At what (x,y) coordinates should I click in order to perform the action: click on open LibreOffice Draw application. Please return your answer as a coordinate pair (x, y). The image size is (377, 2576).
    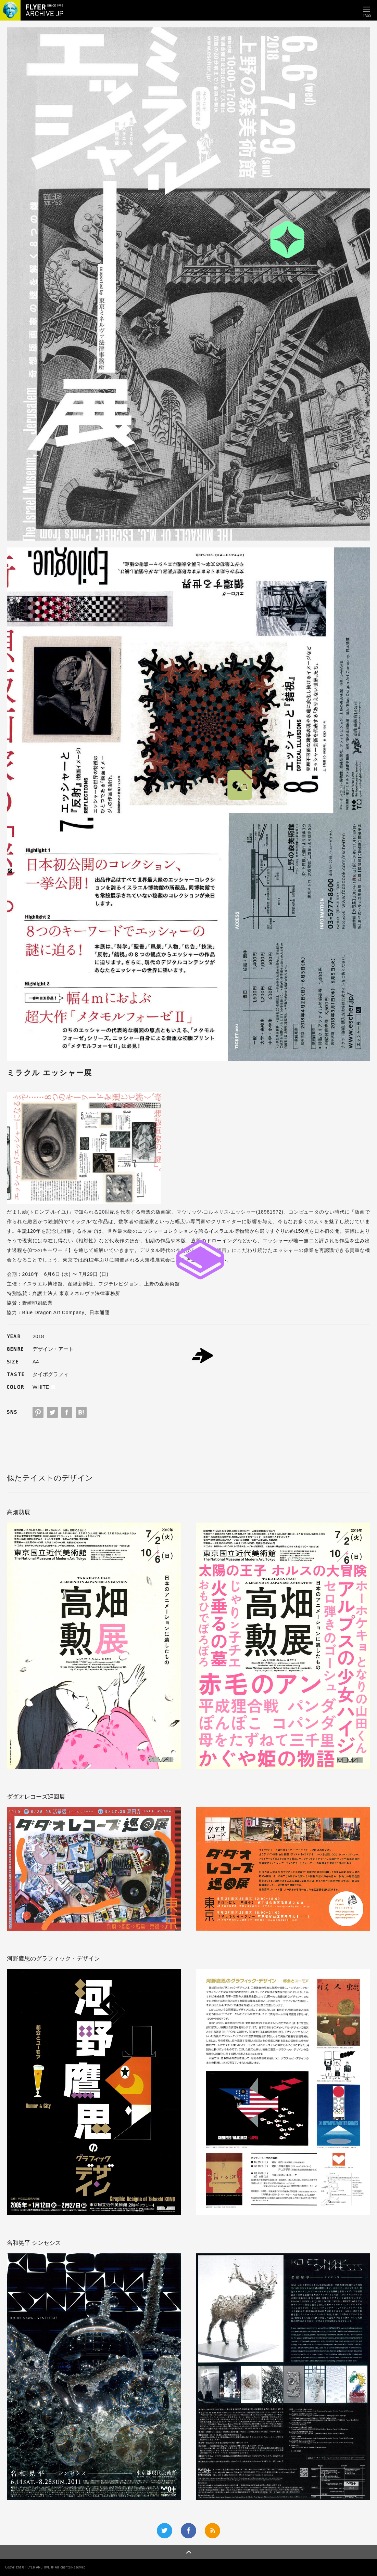
    Looking at the image, I should click on (240, 785).